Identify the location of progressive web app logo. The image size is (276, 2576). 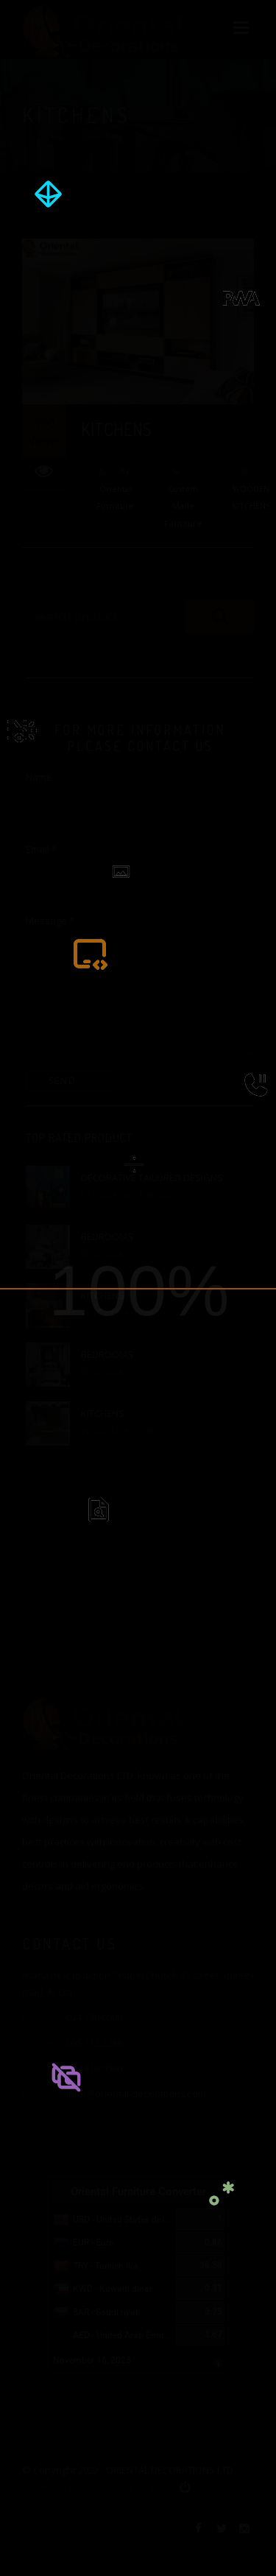
(241, 298).